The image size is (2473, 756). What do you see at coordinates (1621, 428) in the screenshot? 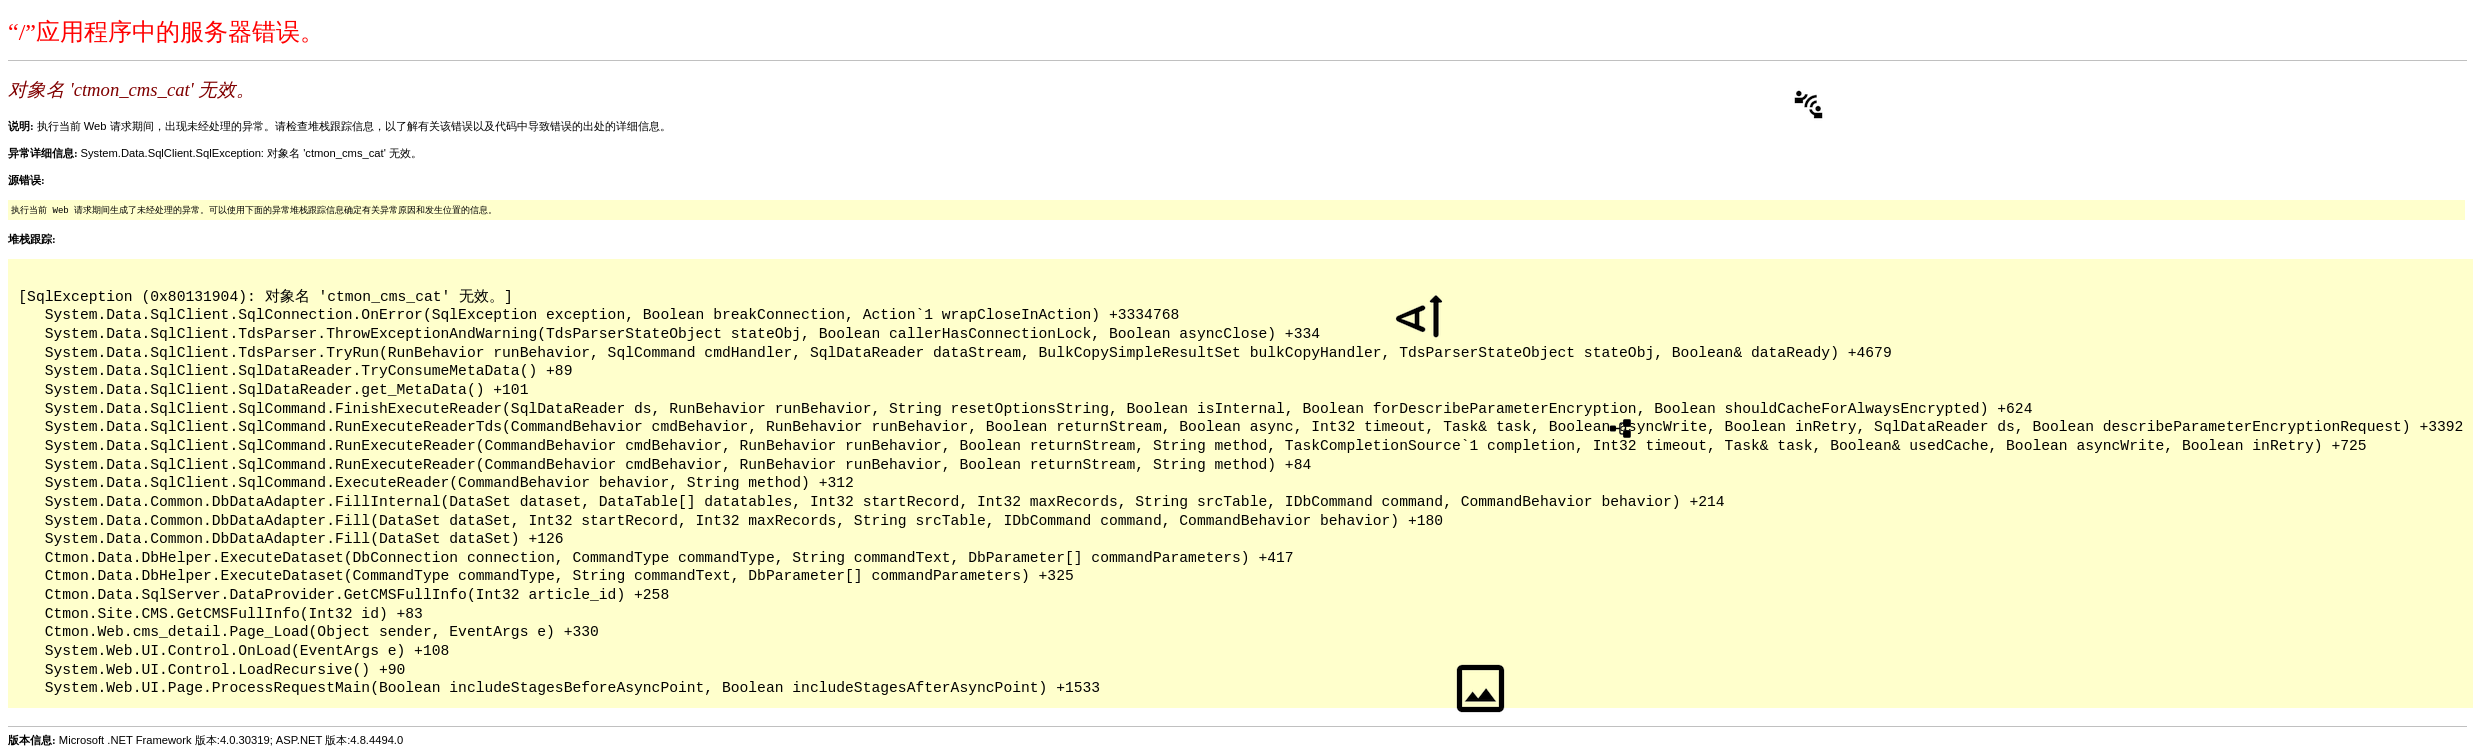
I see `view hierarchical organization or folder structure` at bounding box center [1621, 428].